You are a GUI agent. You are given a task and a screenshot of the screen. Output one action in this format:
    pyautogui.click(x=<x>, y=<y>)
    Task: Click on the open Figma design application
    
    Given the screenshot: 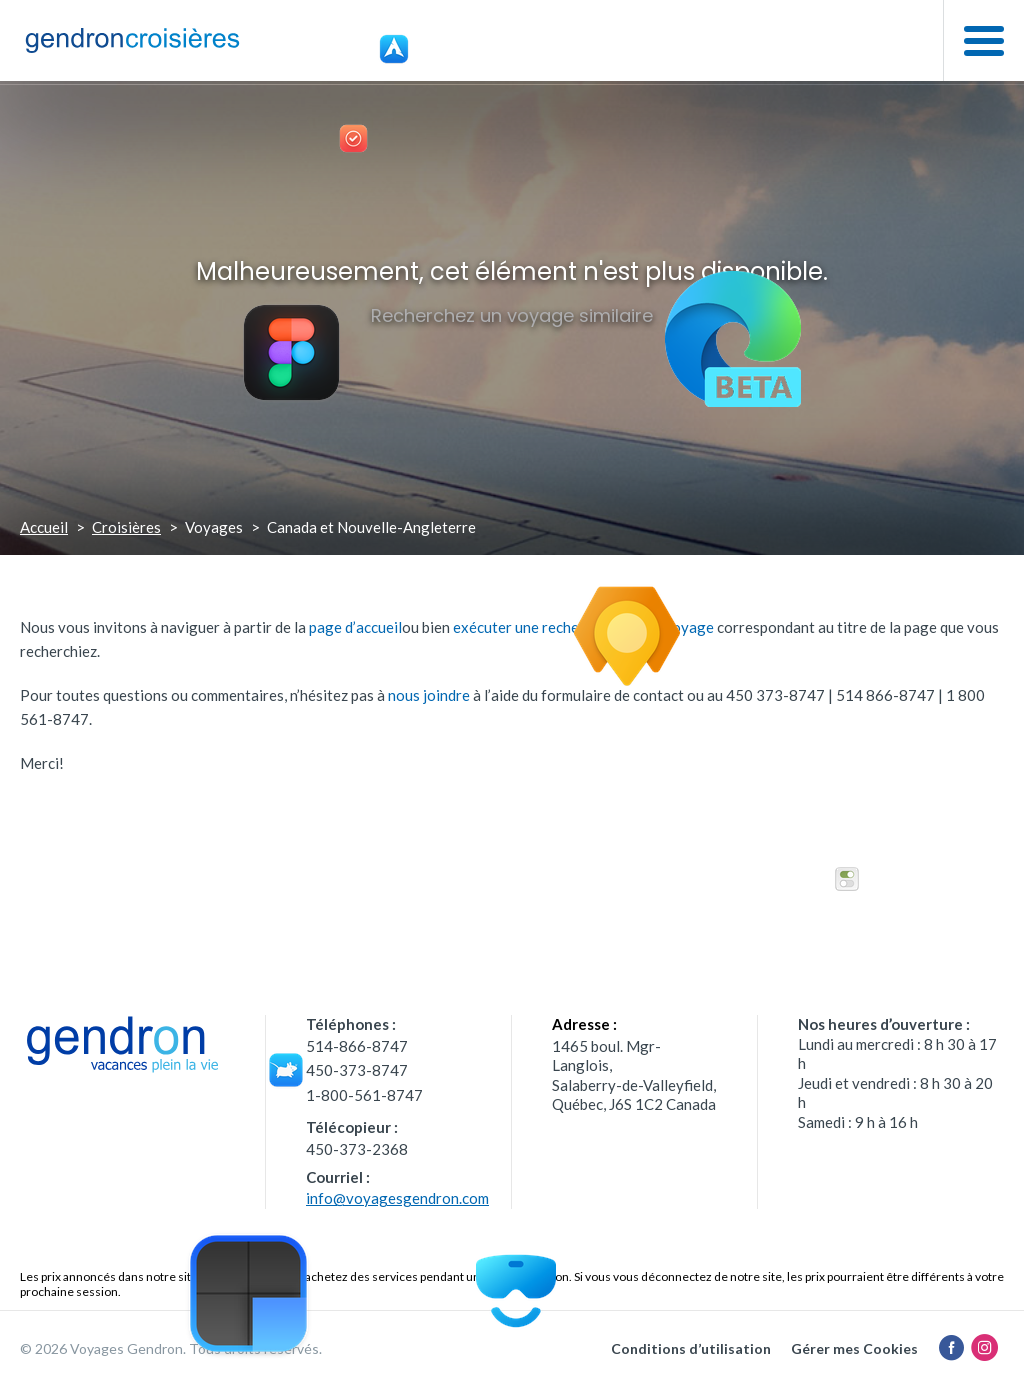 What is the action you would take?
    pyautogui.click(x=291, y=352)
    